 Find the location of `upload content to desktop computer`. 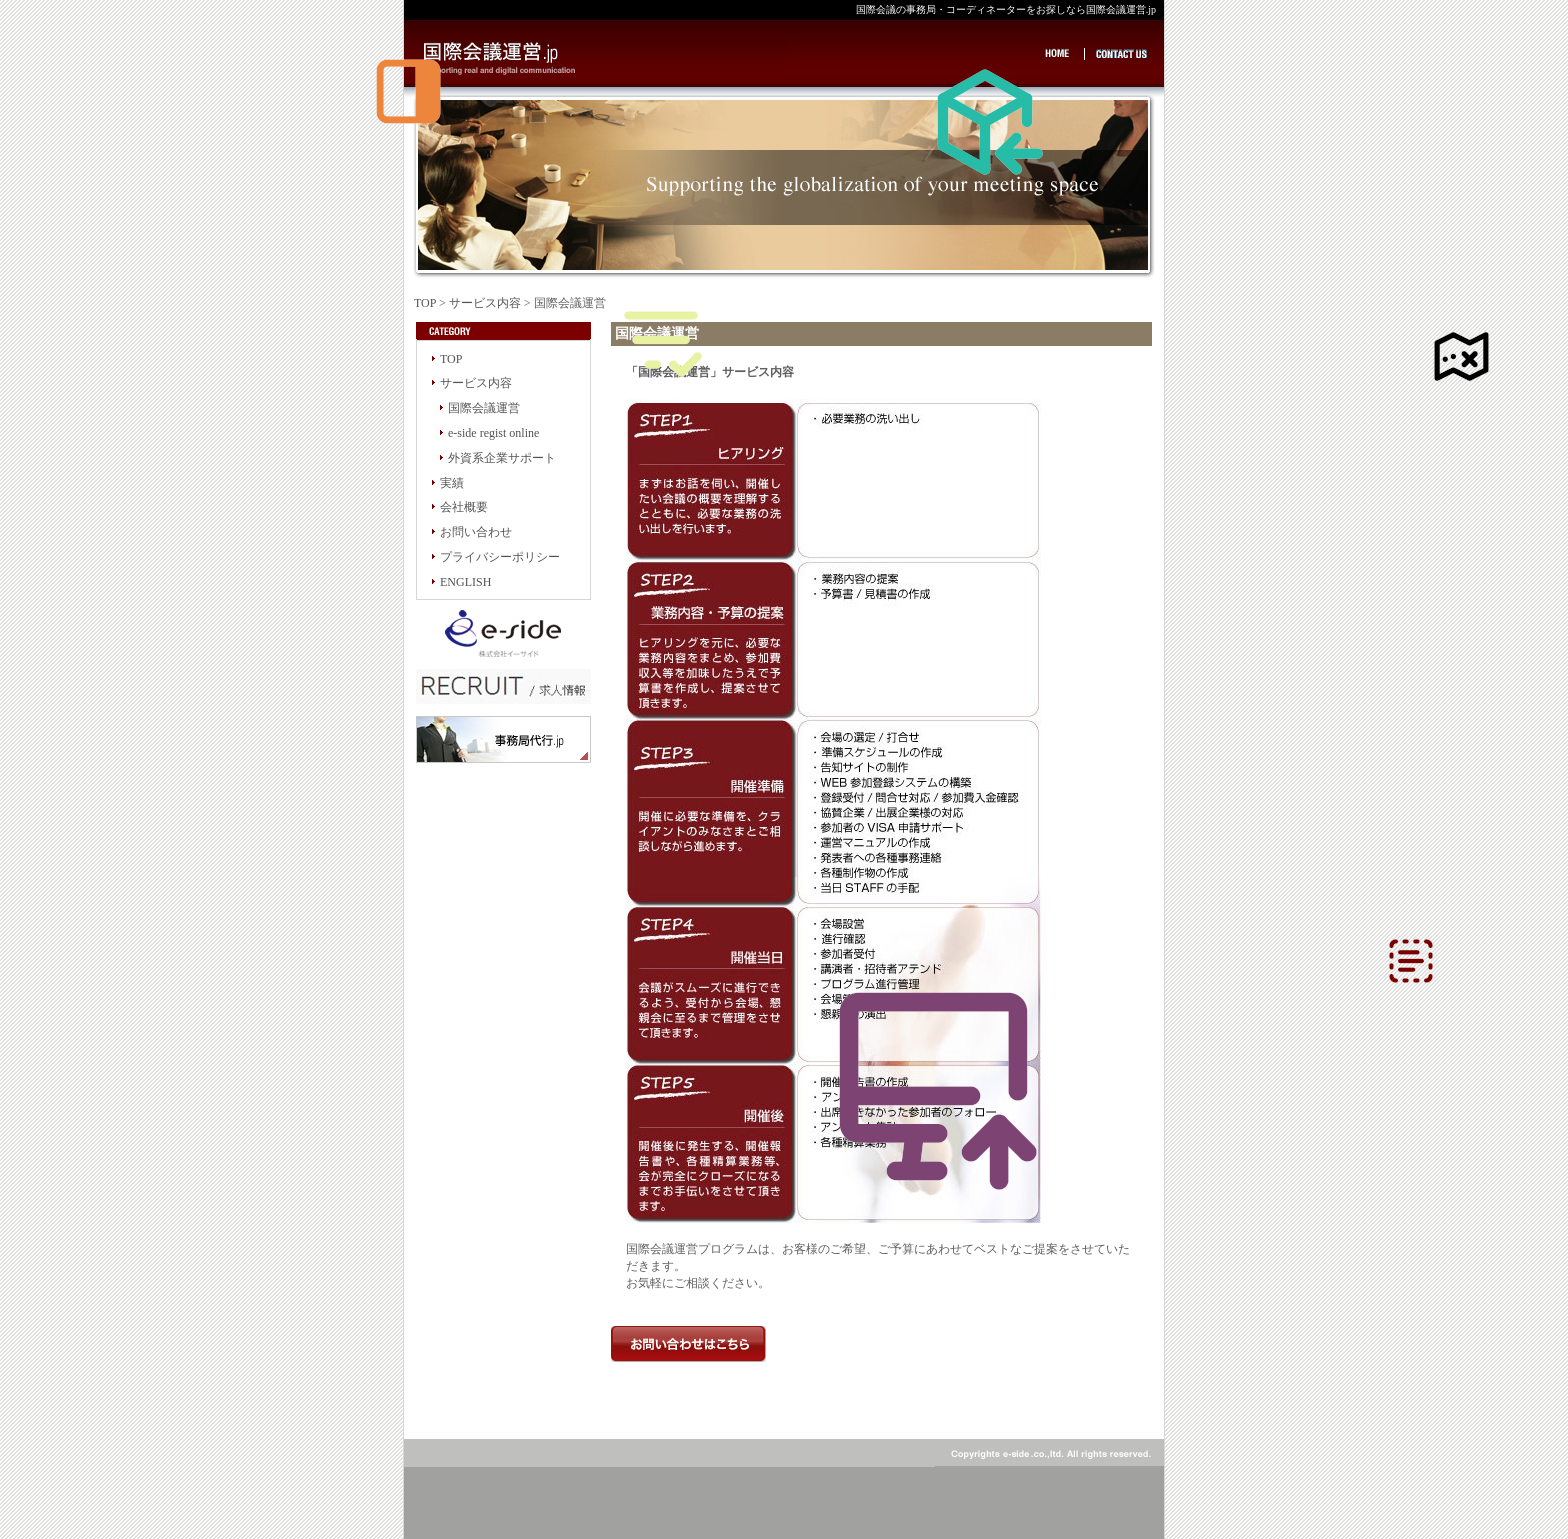

upload content to desktop computer is located at coordinates (933, 1086).